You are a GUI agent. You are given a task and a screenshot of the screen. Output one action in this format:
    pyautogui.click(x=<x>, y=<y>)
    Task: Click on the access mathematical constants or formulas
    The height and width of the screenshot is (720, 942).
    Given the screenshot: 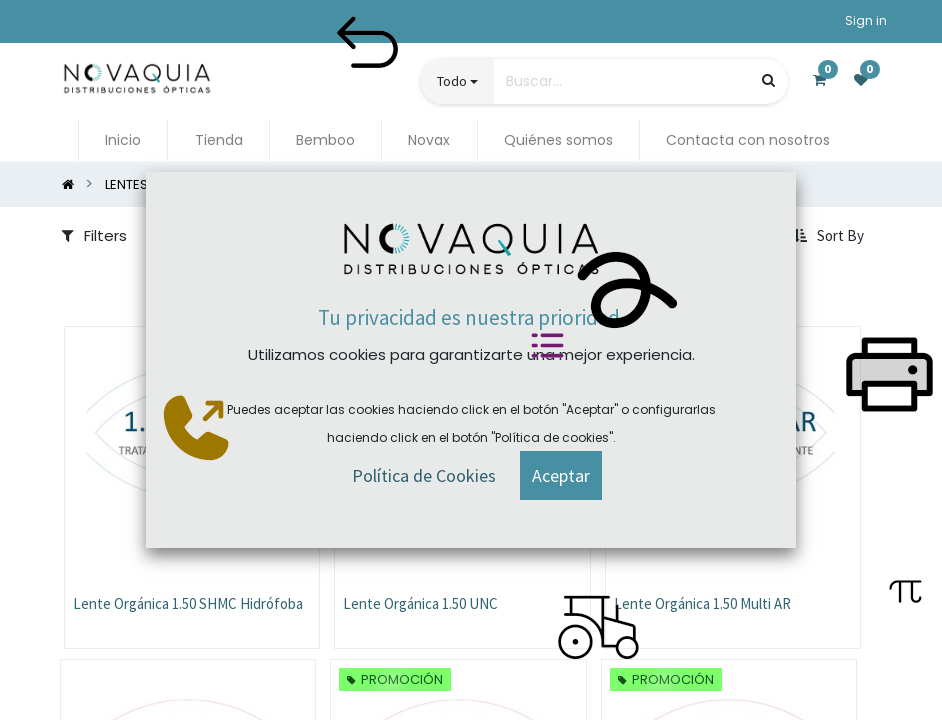 What is the action you would take?
    pyautogui.click(x=906, y=591)
    